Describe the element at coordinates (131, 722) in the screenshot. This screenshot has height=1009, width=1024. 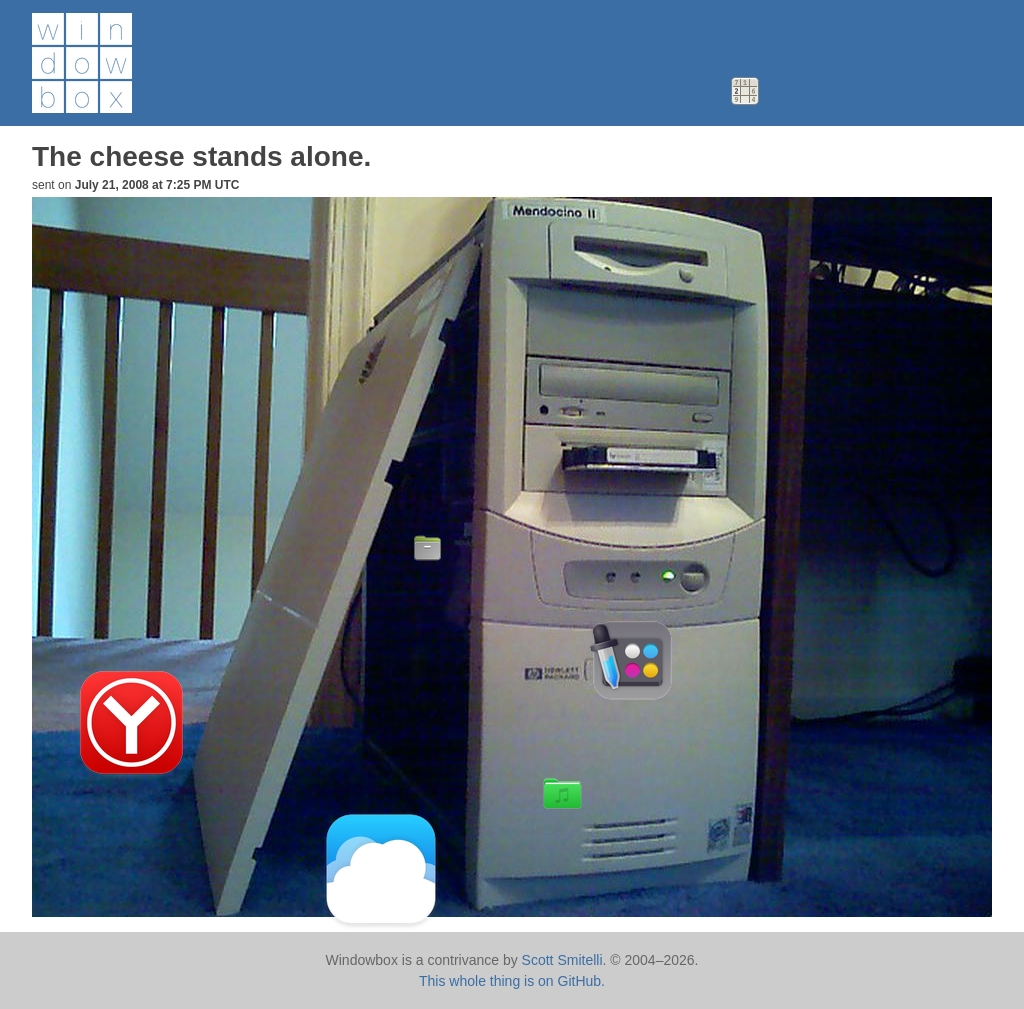
I see `open the Yandex app` at that location.